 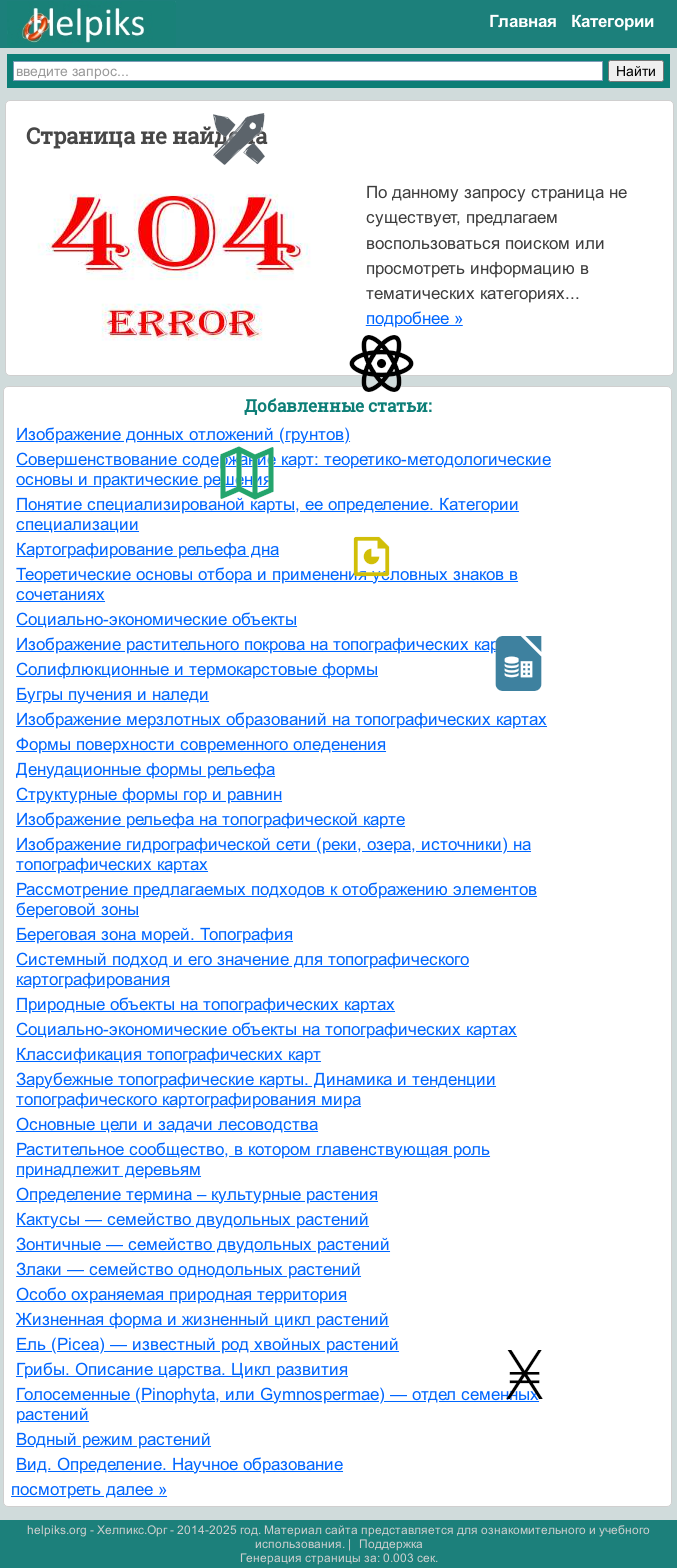 What do you see at coordinates (381, 363) in the screenshot?
I see `react.js framework logo` at bounding box center [381, 363].